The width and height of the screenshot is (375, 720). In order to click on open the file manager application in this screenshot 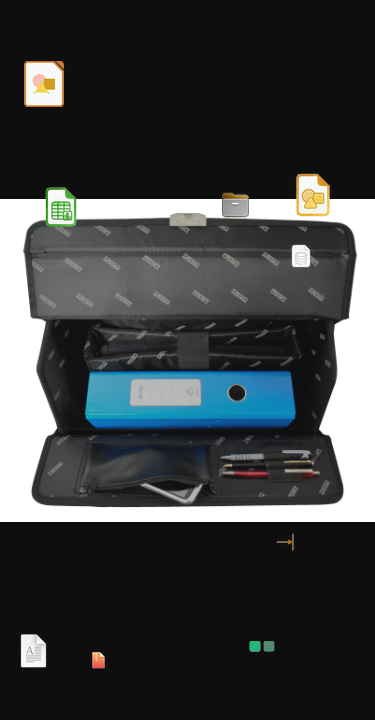, I will do `click(235, 204)`.